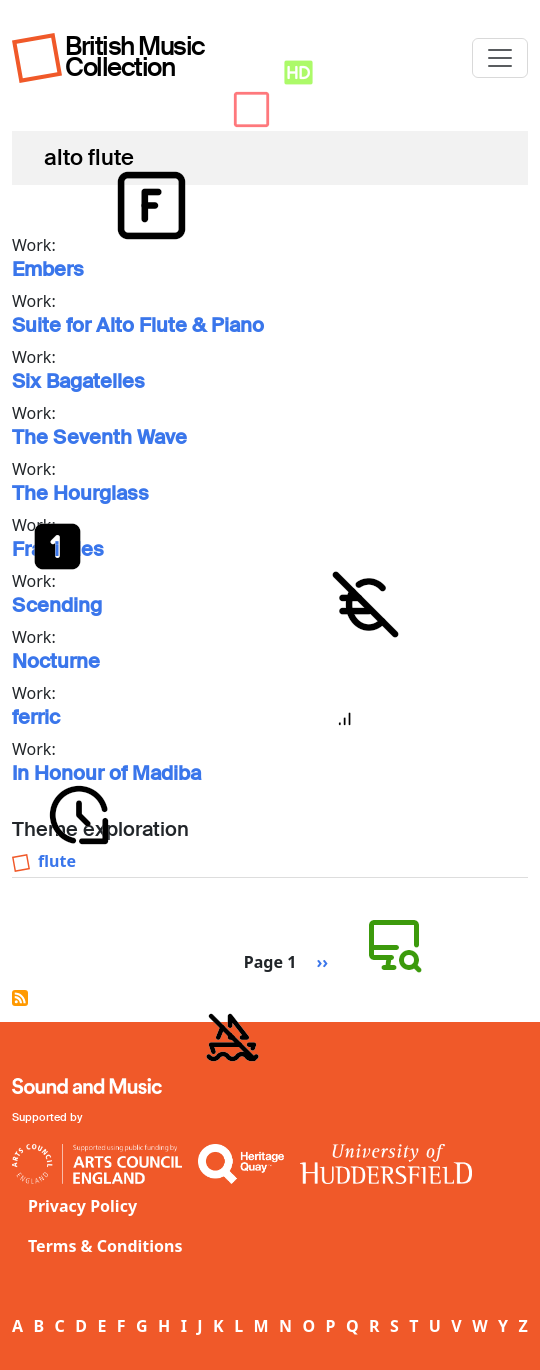  What do you see at coordinates (79, 815) in the screenshot?
I see `track days until an event or deadline` at bounding box center [79, 815].